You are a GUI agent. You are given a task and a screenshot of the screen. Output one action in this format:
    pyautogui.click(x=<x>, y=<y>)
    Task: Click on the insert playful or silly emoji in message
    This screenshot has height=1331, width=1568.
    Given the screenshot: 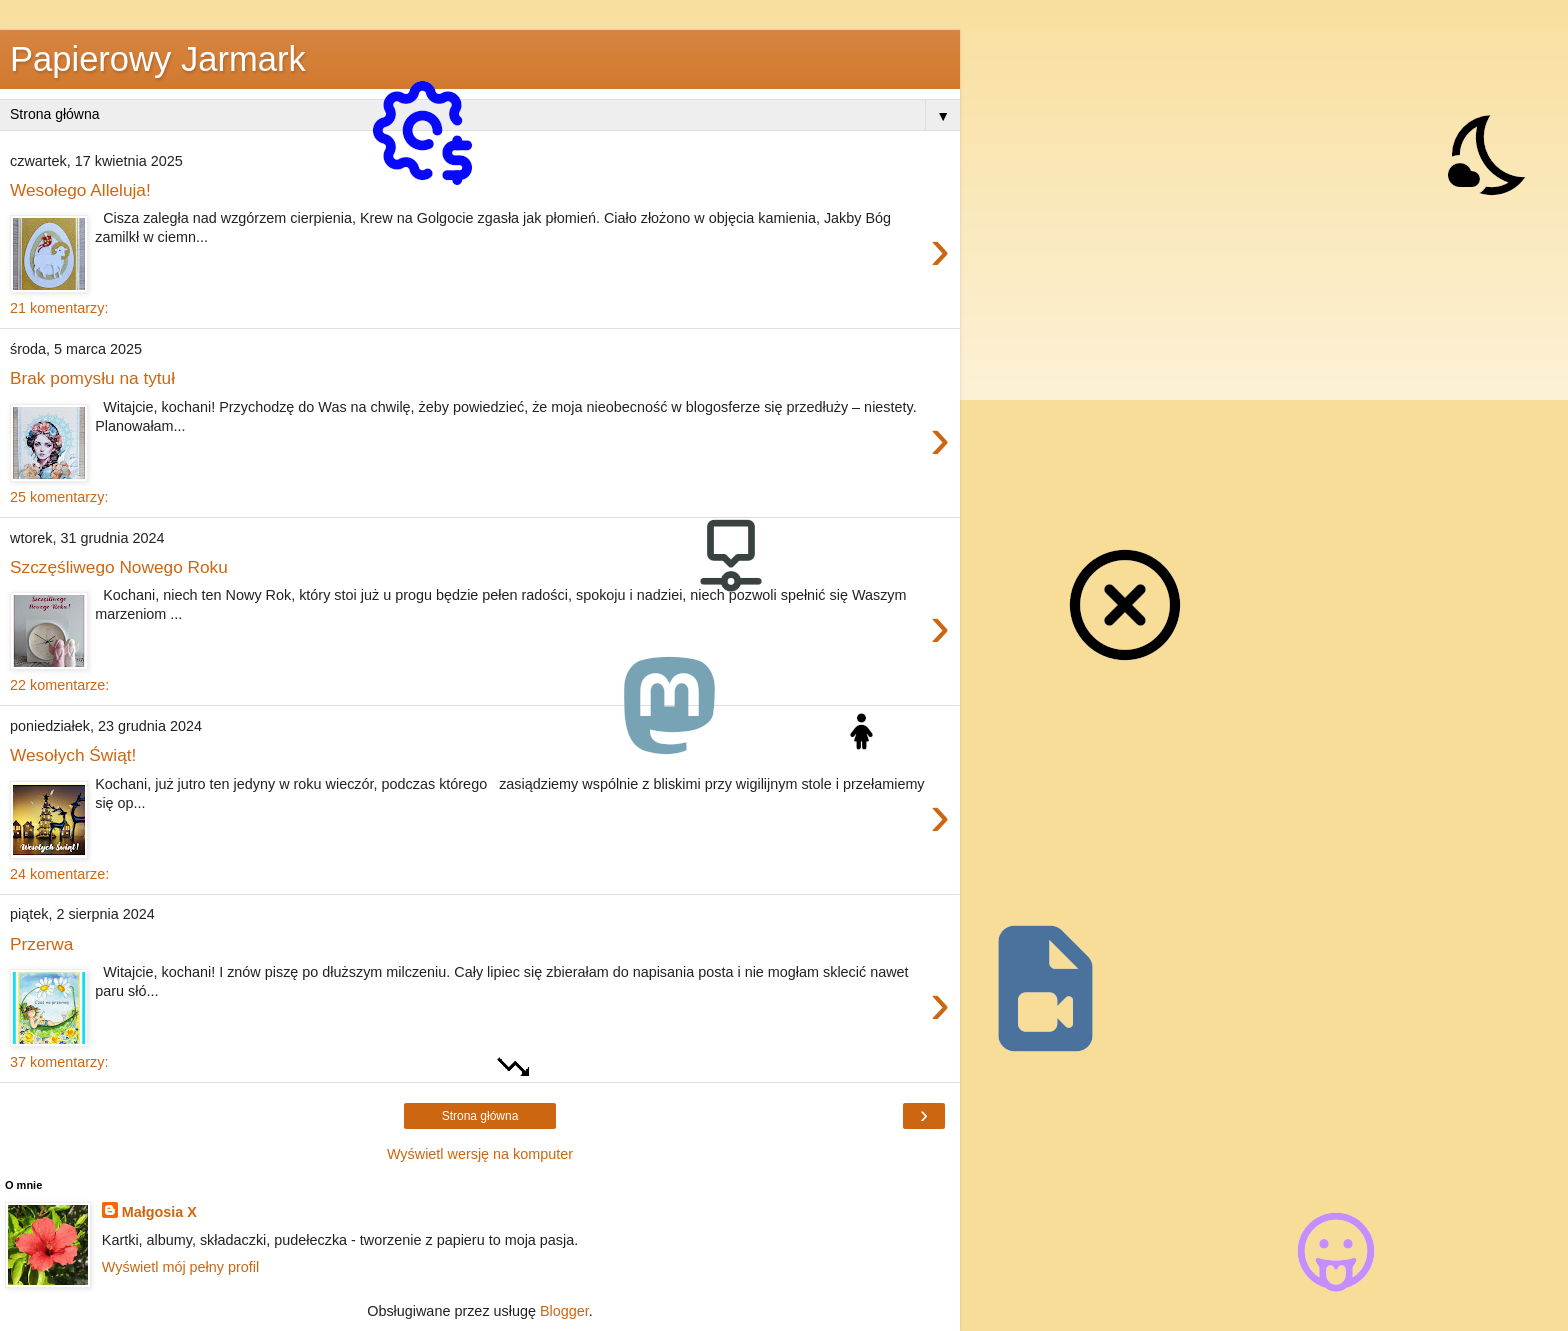 What is the action you would take?
    pyautogui.click(x=1336, y=1251)
    